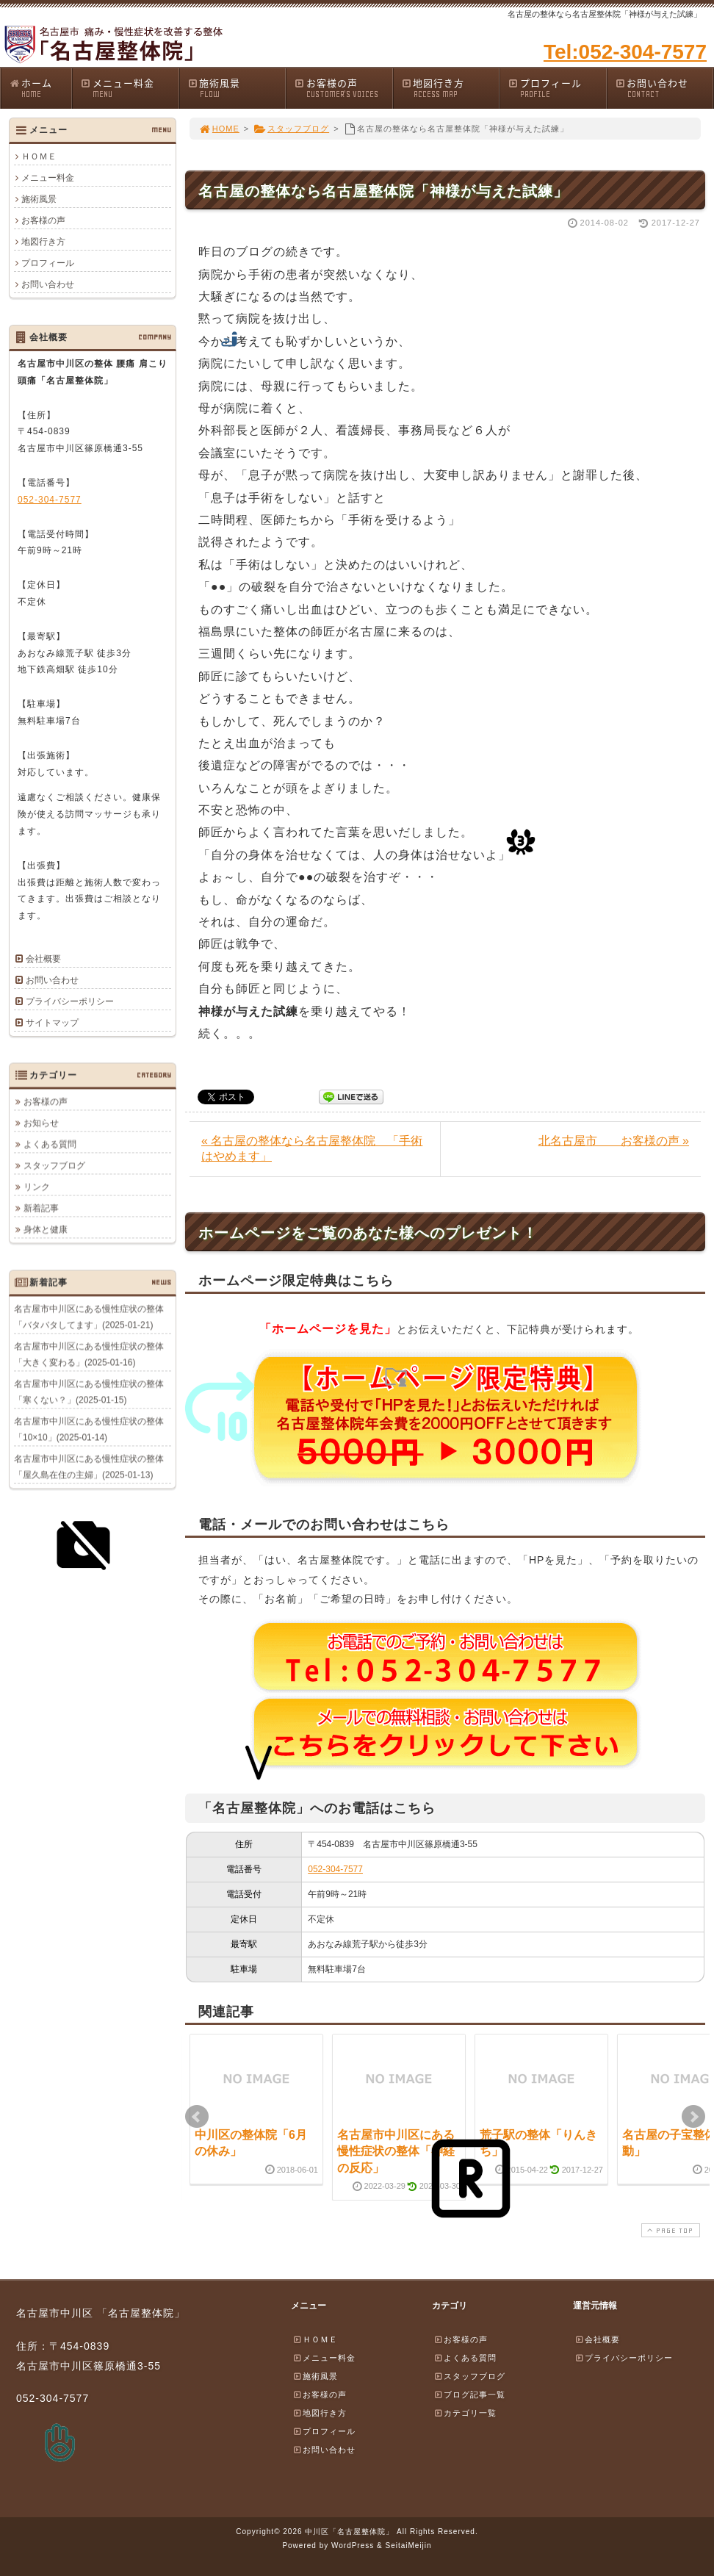 This screenshot has width=714, height=2576. What do you see at coordinates (229, 339) in the screenshot?
I see `compose or write new content` at bounding box center [229, 339].